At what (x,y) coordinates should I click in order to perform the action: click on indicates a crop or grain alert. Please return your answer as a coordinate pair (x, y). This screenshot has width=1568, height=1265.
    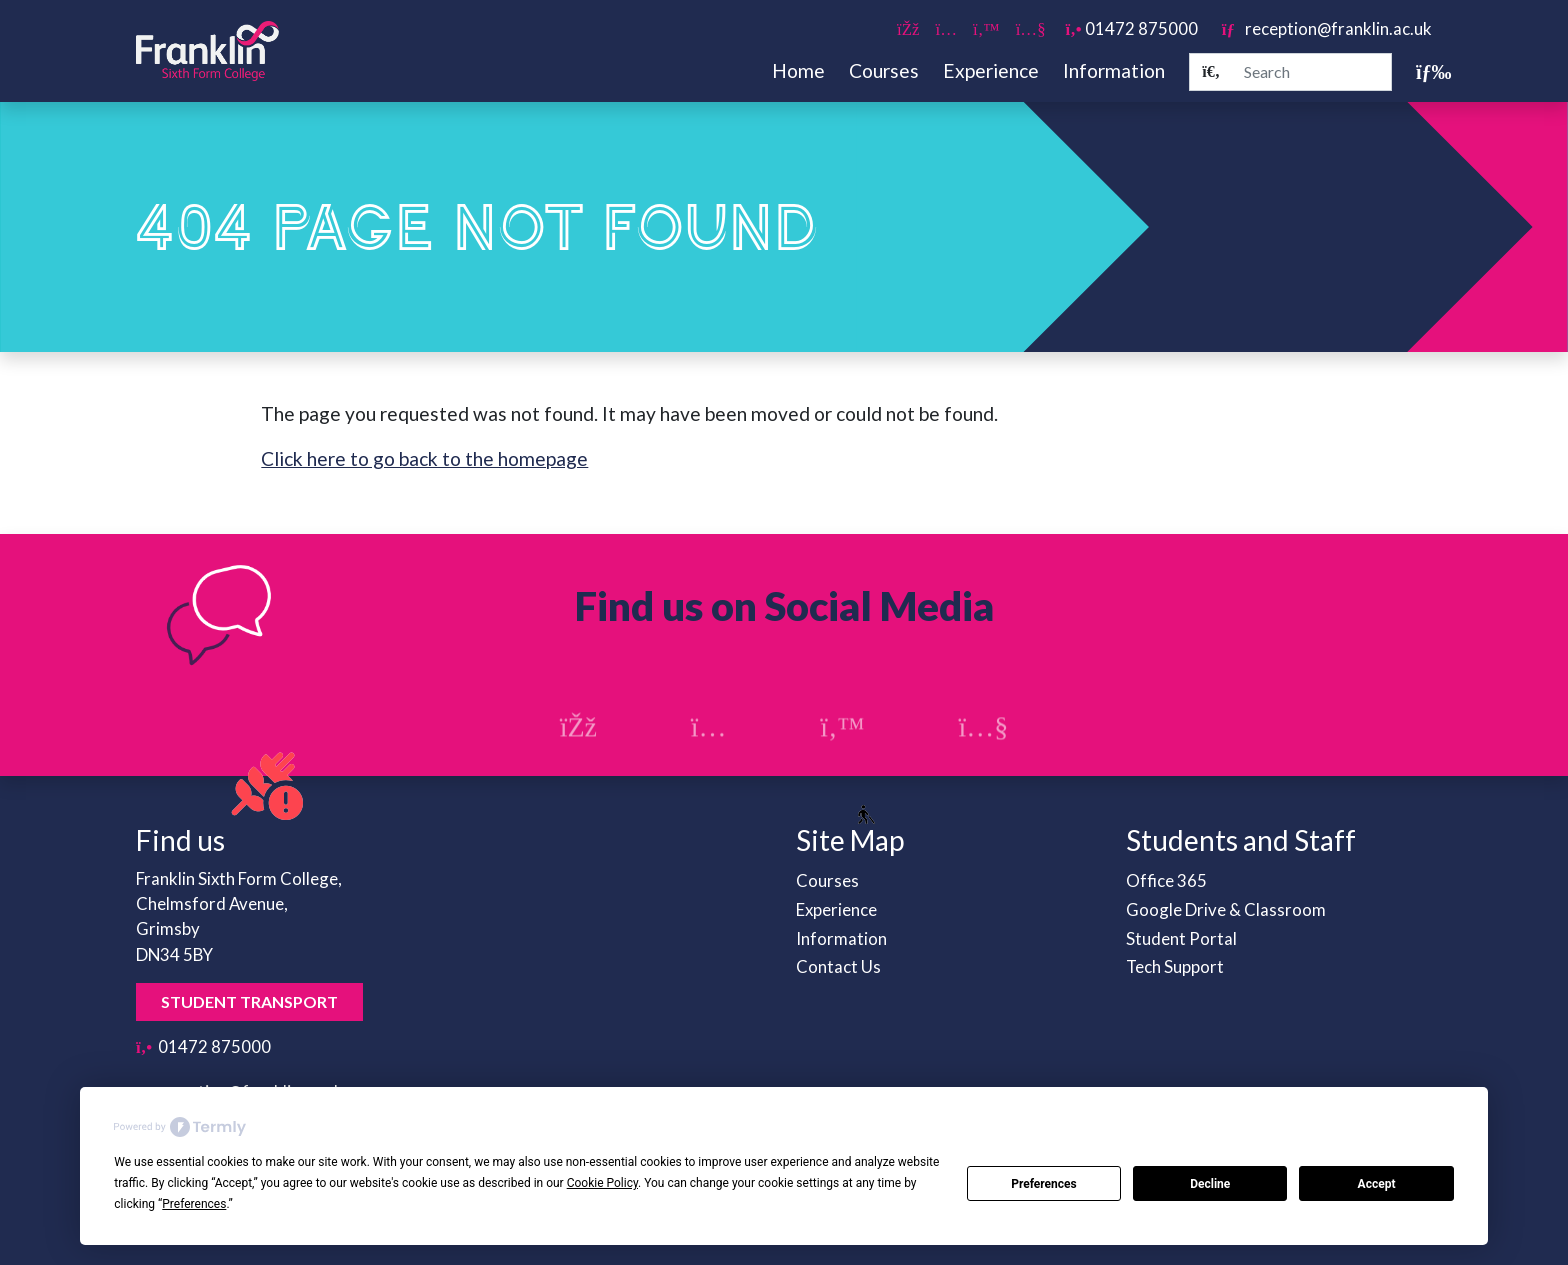
    Looking at the image, I should click on (265, 782).